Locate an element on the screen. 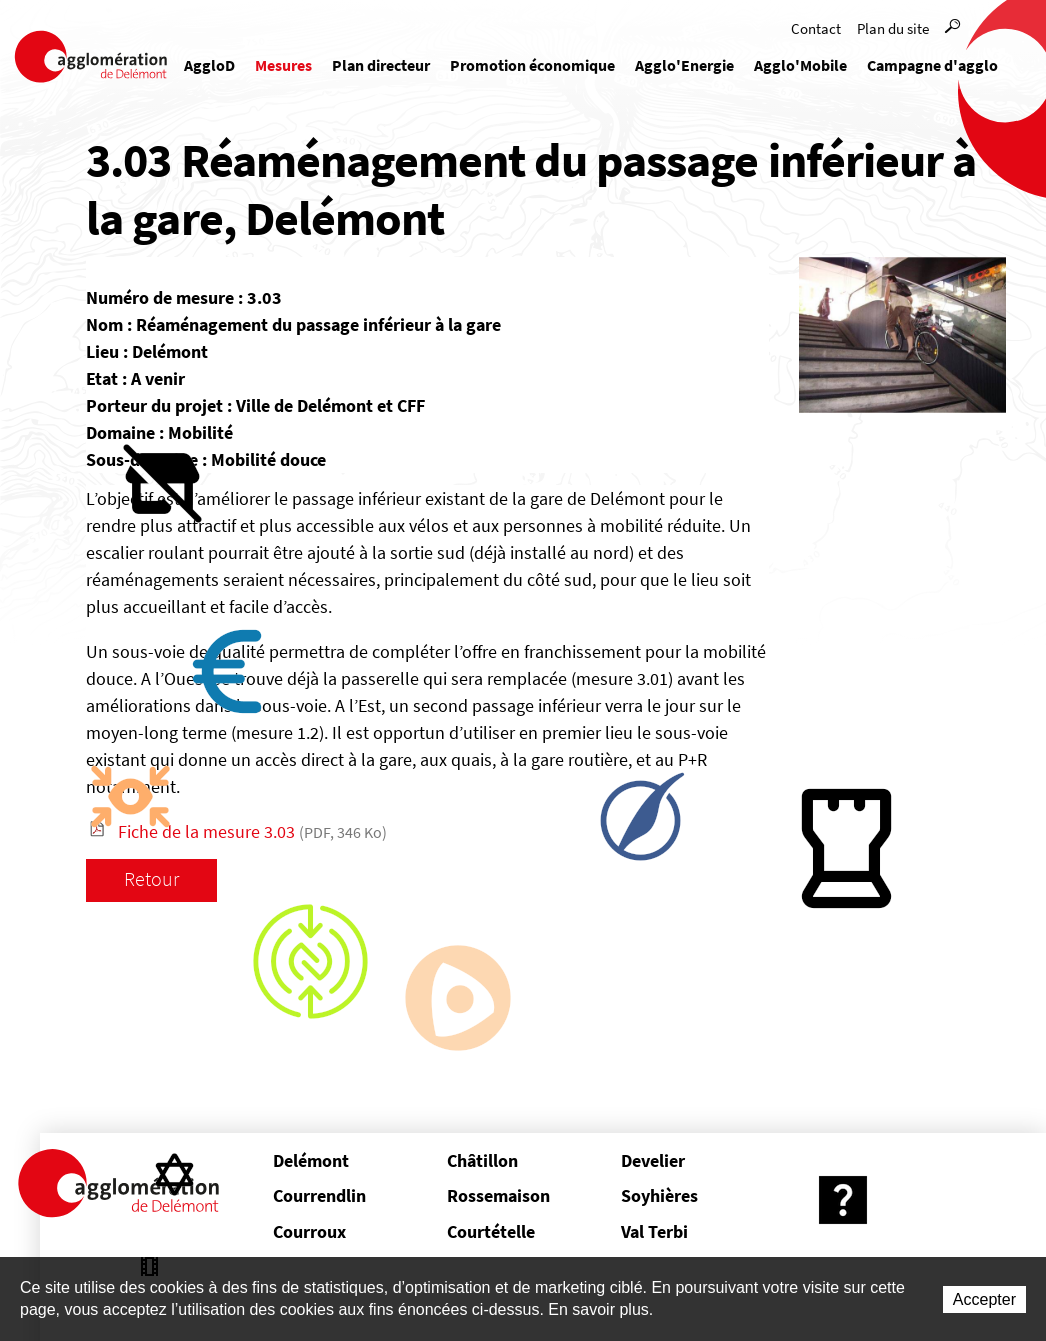 This screenshot has height=1341, width=1046. browse local movie theaters is located at coordinates (149, 1266).